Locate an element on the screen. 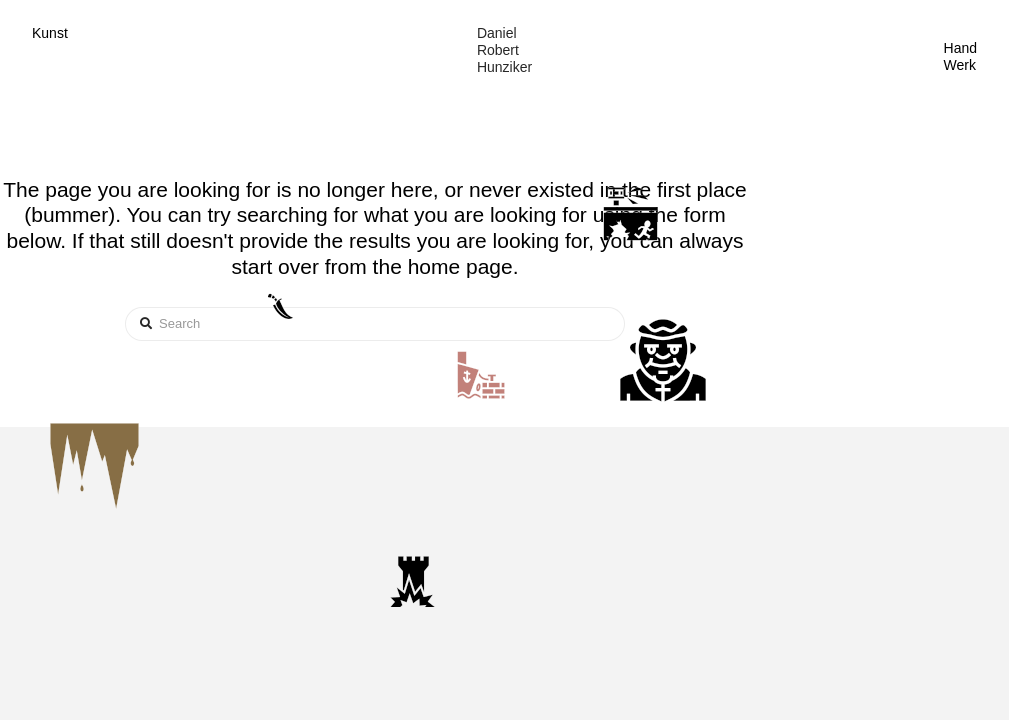 This screenshot has height=720, width=1009. access harbor or port facilities is located at coordinates (481, 375).